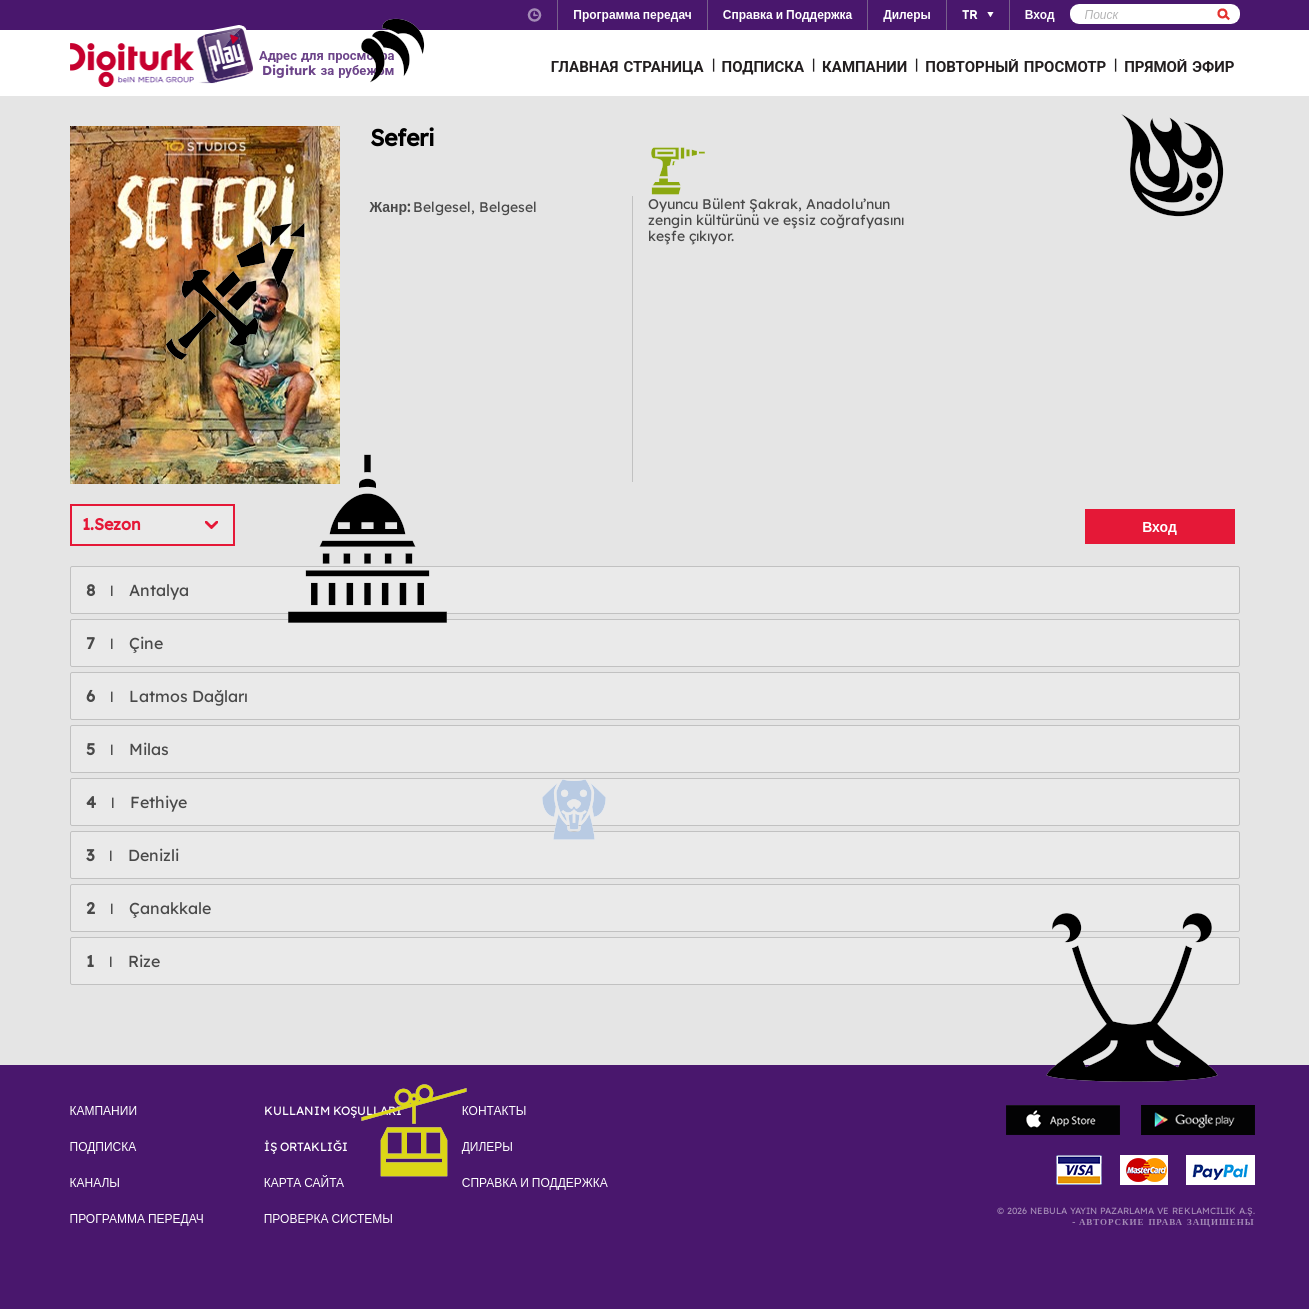  What do you see at coordinates (367, 537) in the screenshot?
I see `access government or legislative information` at bounding box center [367, 537].